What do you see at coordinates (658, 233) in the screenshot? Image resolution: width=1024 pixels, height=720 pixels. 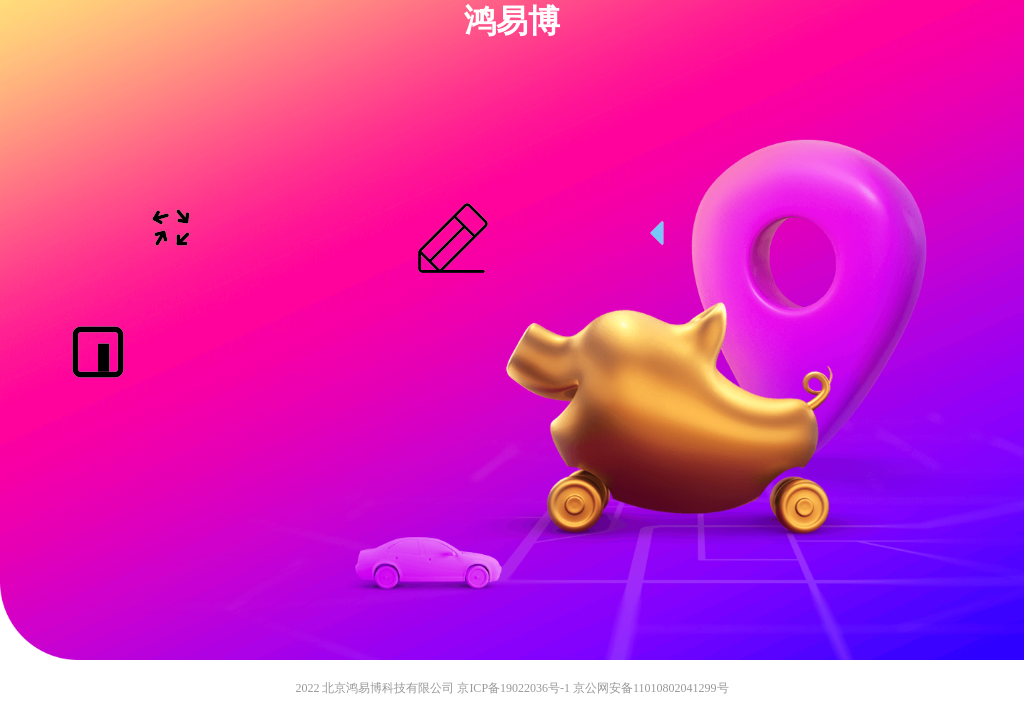 I see `go back to the previous screen` at bounding box center [658, 233].